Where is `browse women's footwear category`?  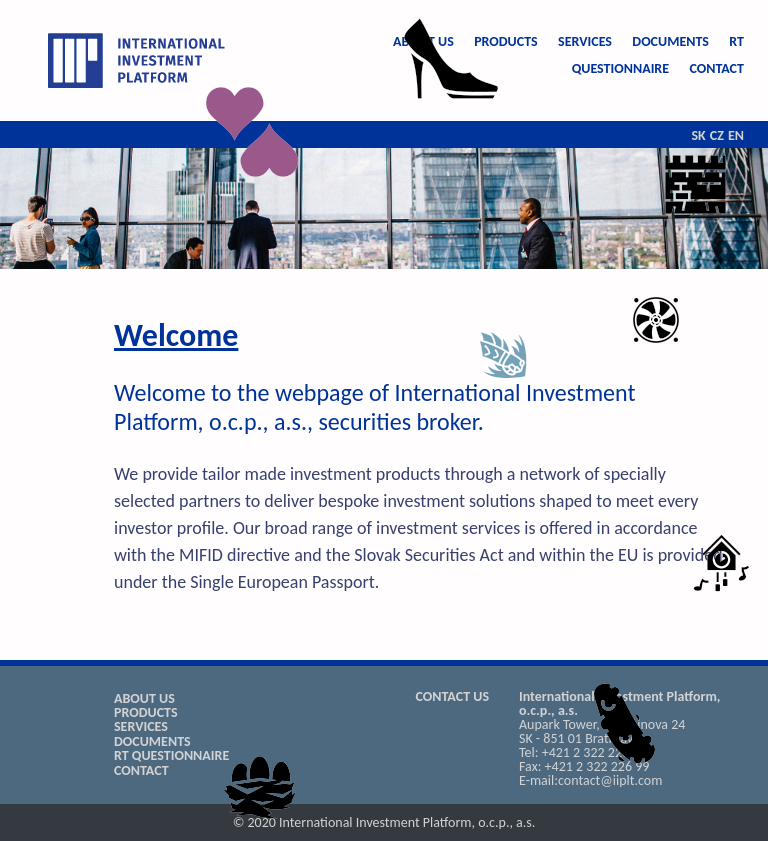
browse women's footwear category is located at coordinates (451, 58).